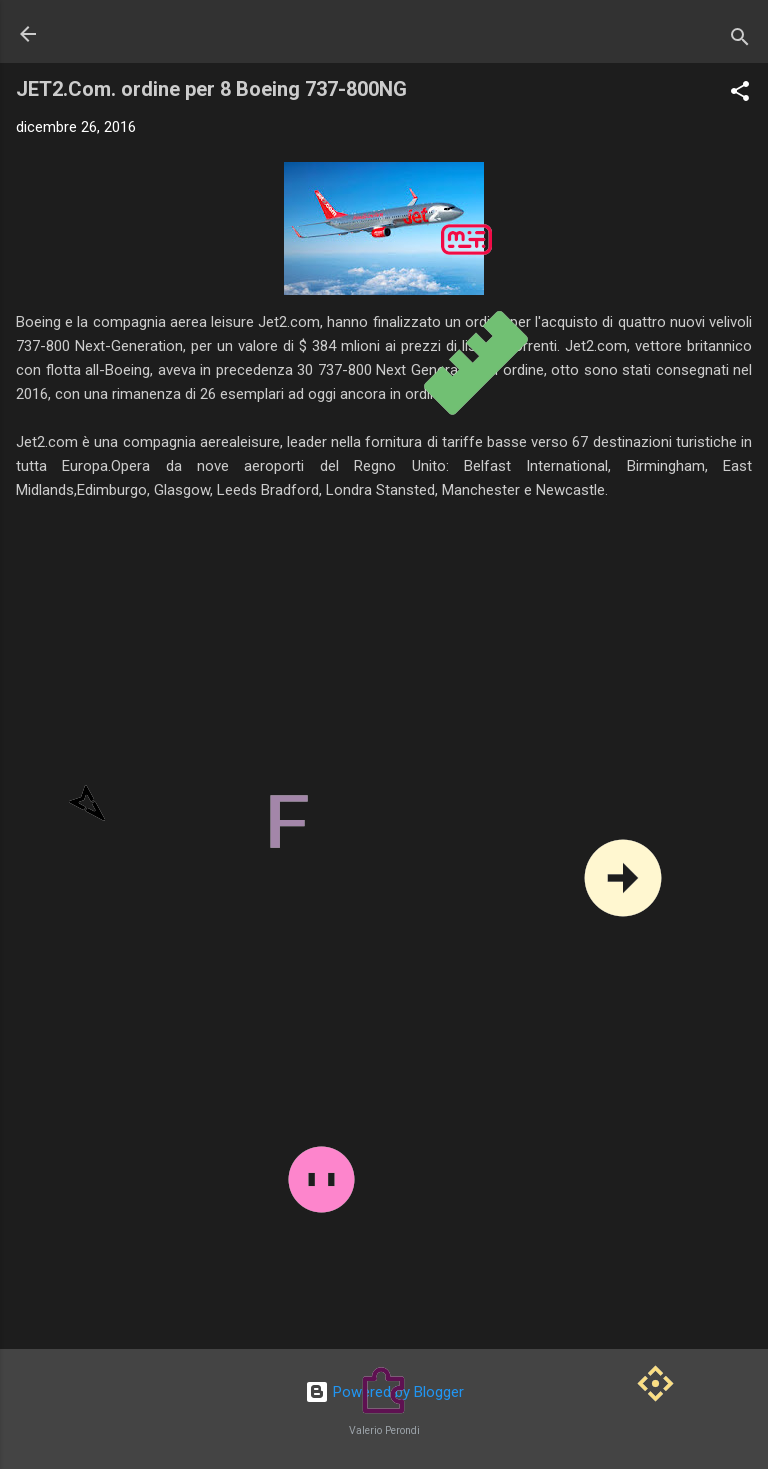  What do you see at coordinates (466, 239) in the screenshot?
I see `open monkeytype typing test website` at bounding box center [466, 239].